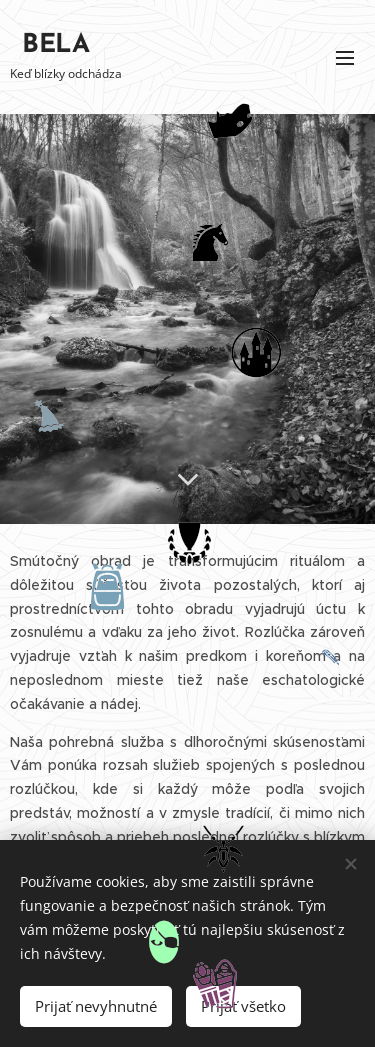 Image resolution: width=375 pixels, height=1047 pixels. What do you see at coordinates (49, 416) in the screenshot?
I see `holiday or christmas-themed content` at bounding box center [49, 416].